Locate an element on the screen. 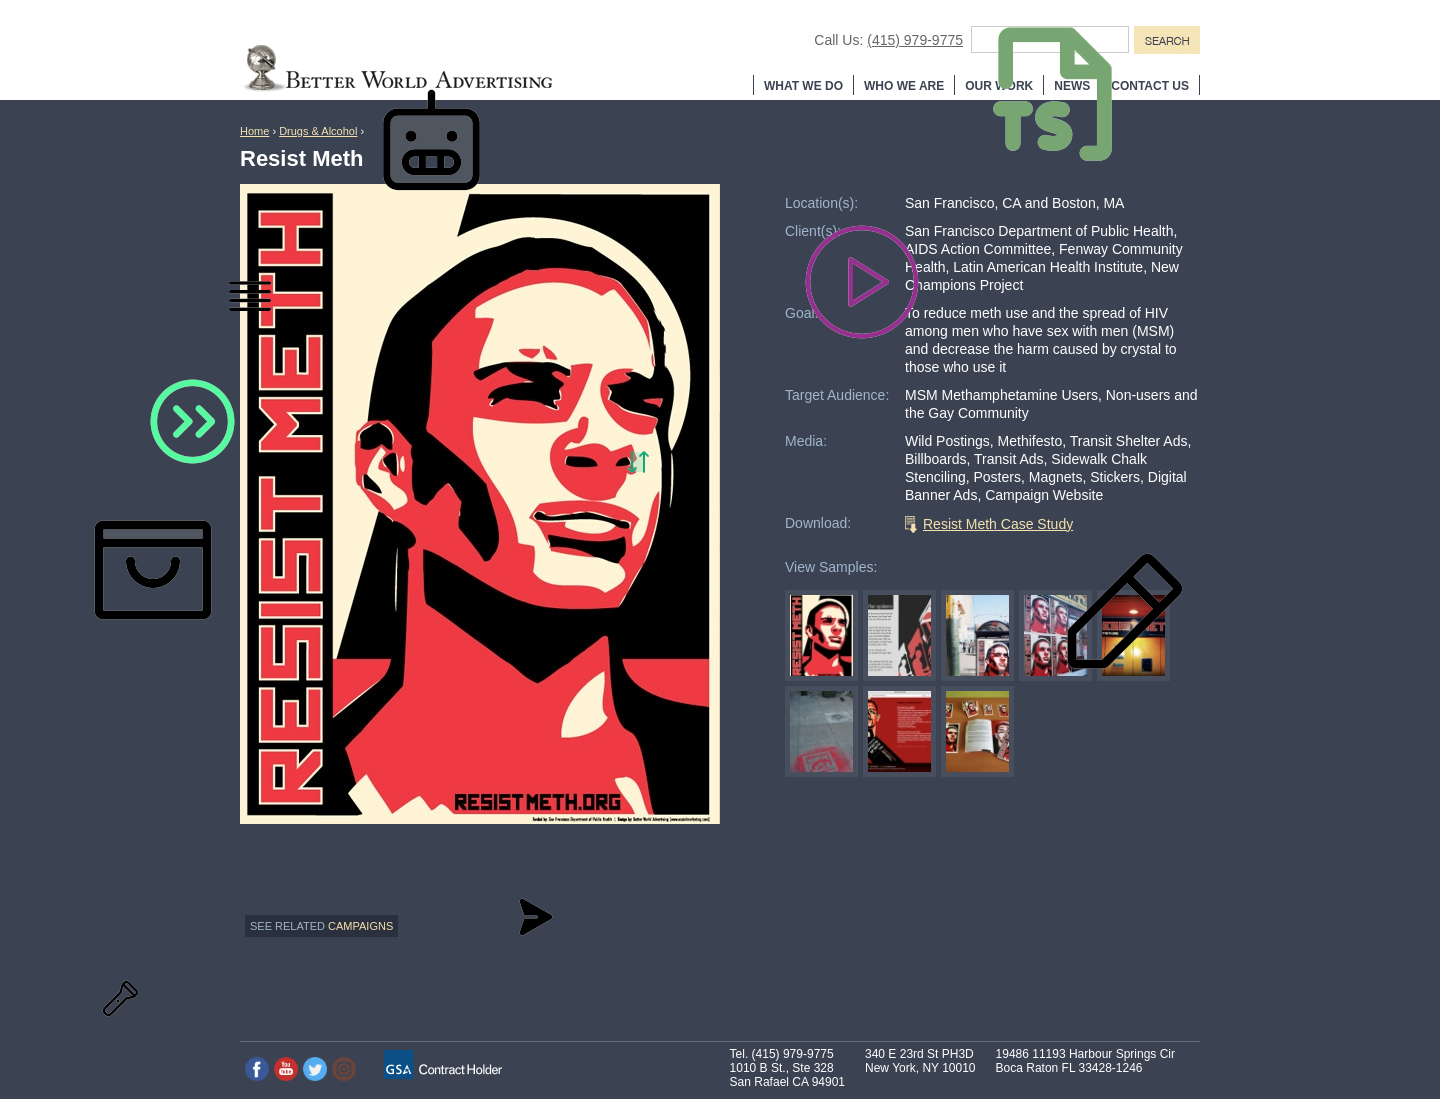  edit content or text is located at coordinates (1122, 613).